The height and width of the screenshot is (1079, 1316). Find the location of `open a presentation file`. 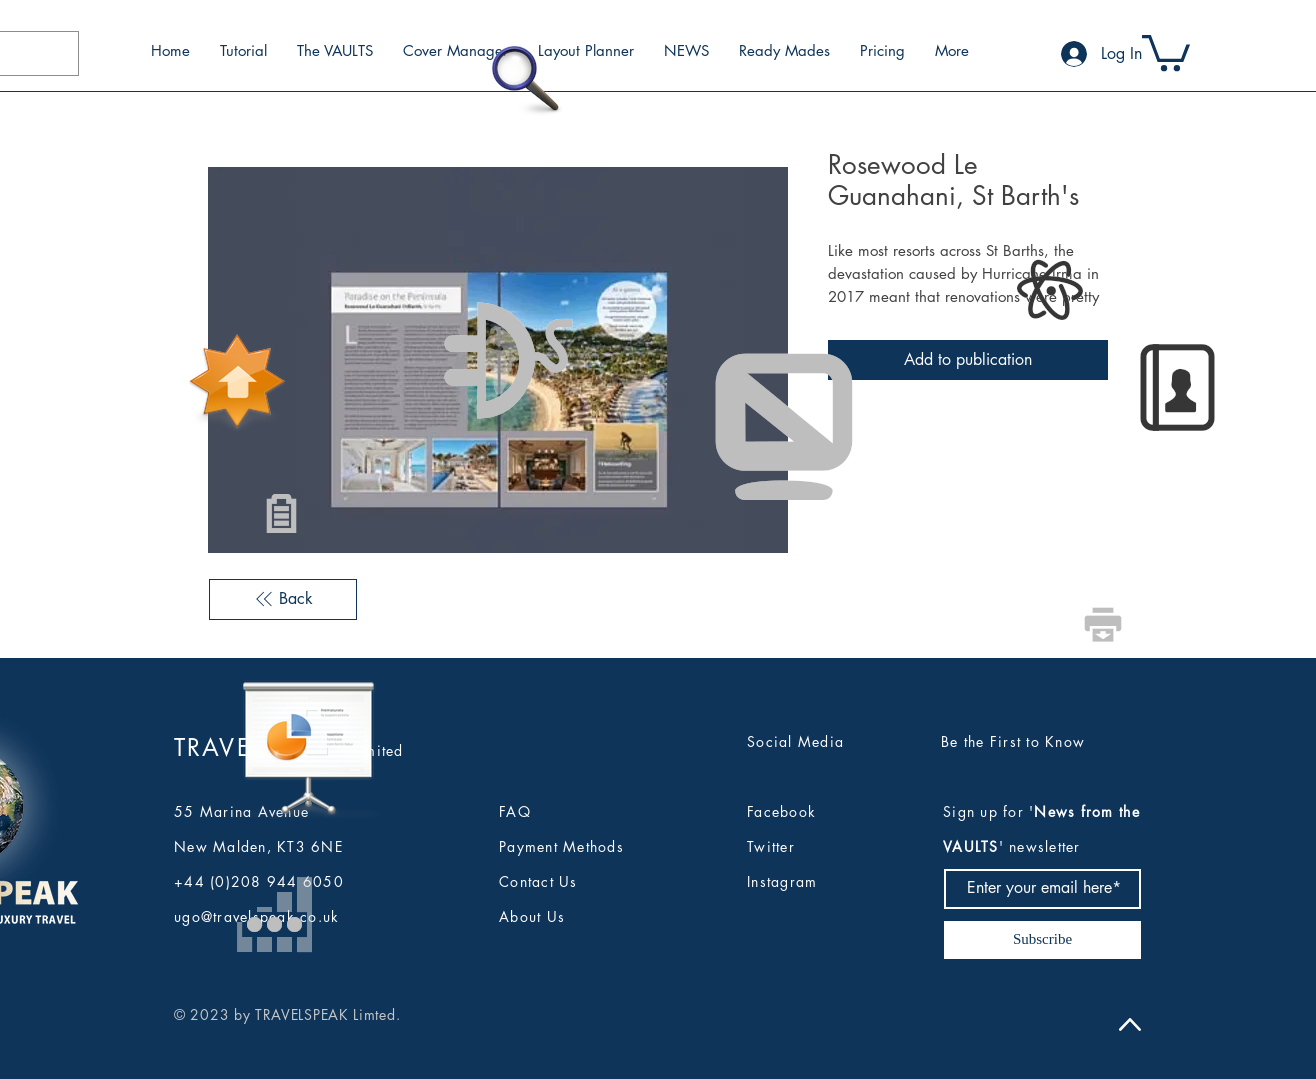

open a presentation file is located at coordinates (308, 745).